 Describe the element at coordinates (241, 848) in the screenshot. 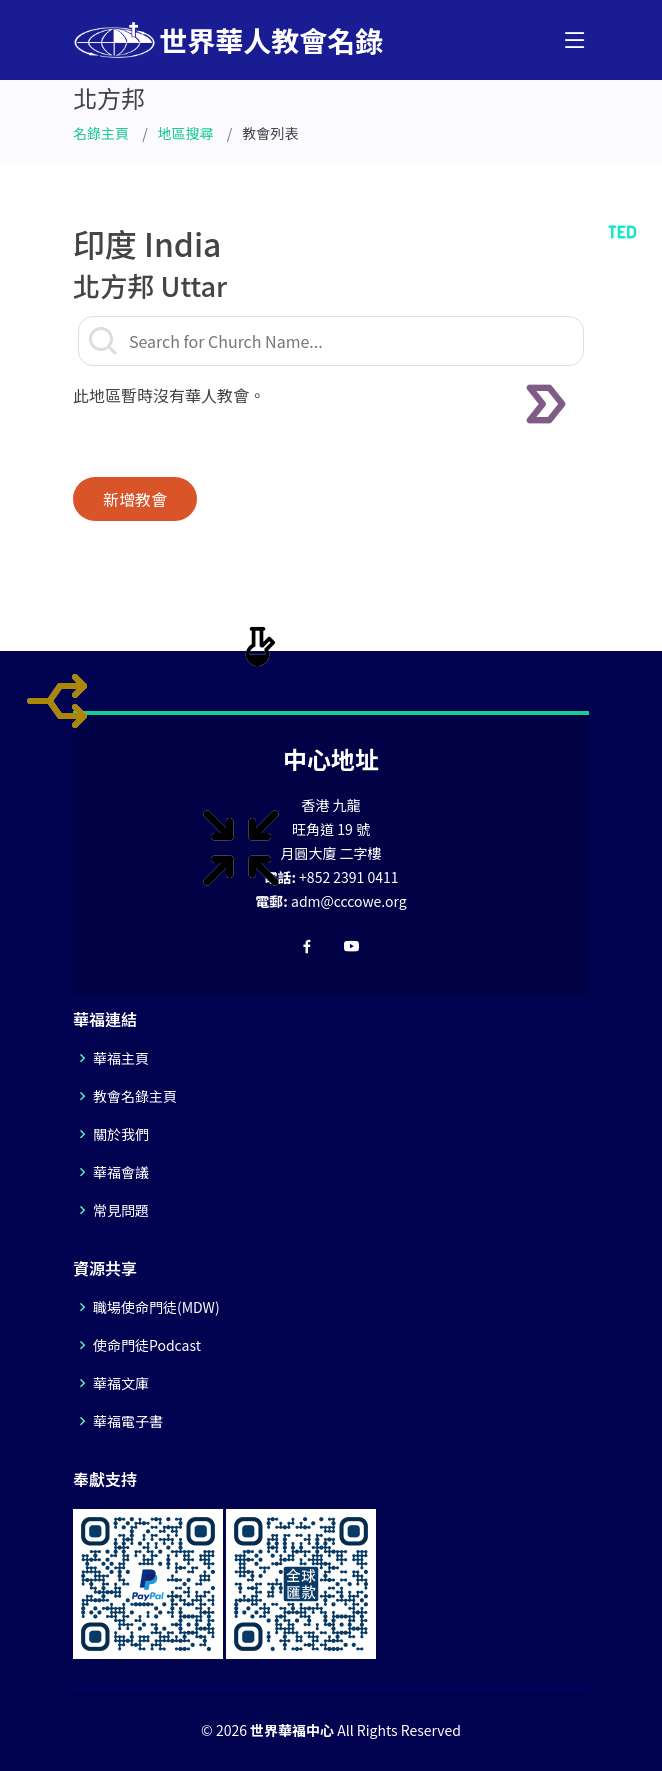

I see `minimize or collapse a window` at that location.